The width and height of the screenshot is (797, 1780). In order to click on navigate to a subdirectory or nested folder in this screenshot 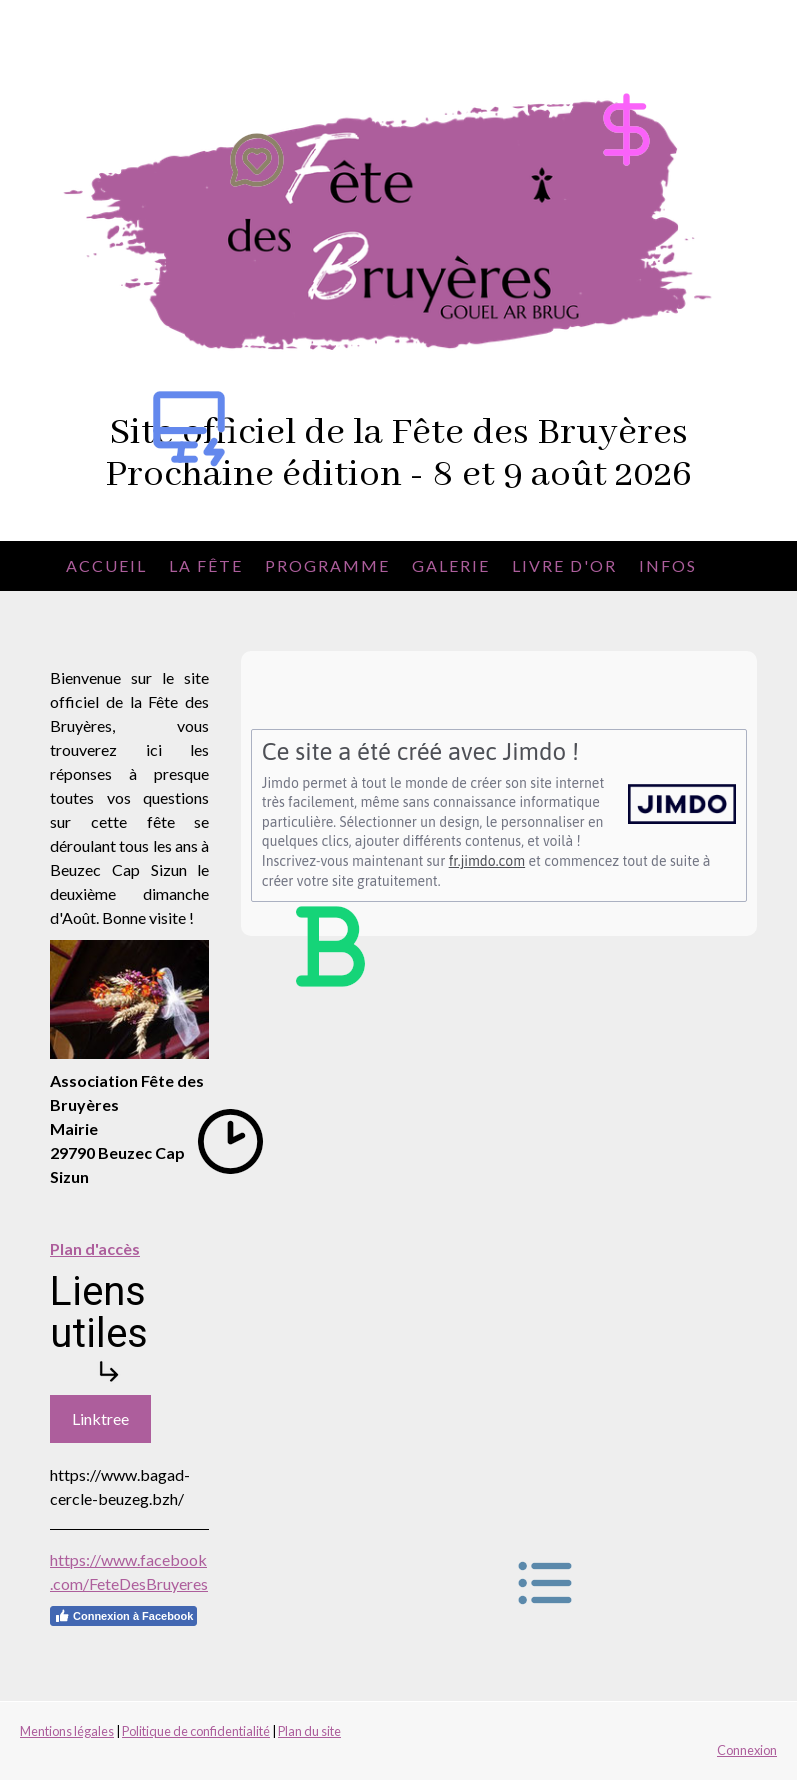, I will do `click(110, 1371)`.